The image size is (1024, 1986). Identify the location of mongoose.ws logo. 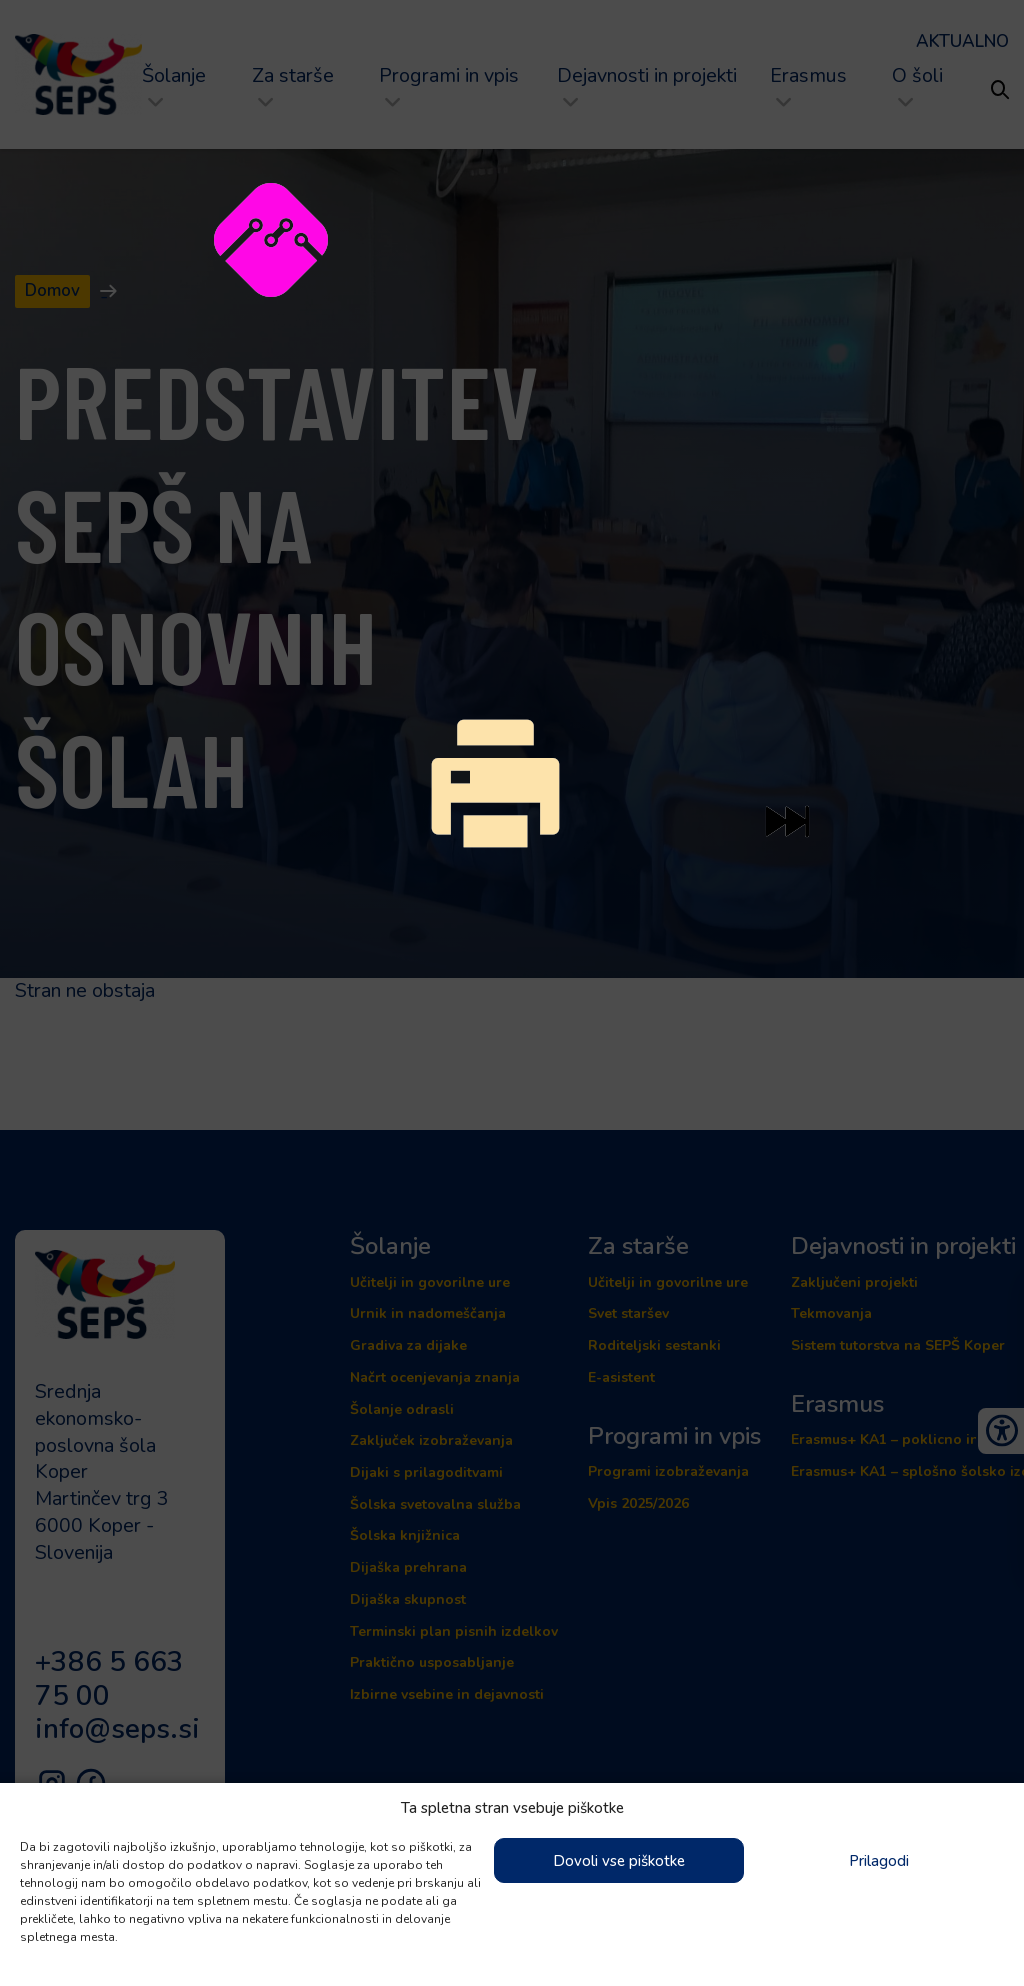
(271, 240).